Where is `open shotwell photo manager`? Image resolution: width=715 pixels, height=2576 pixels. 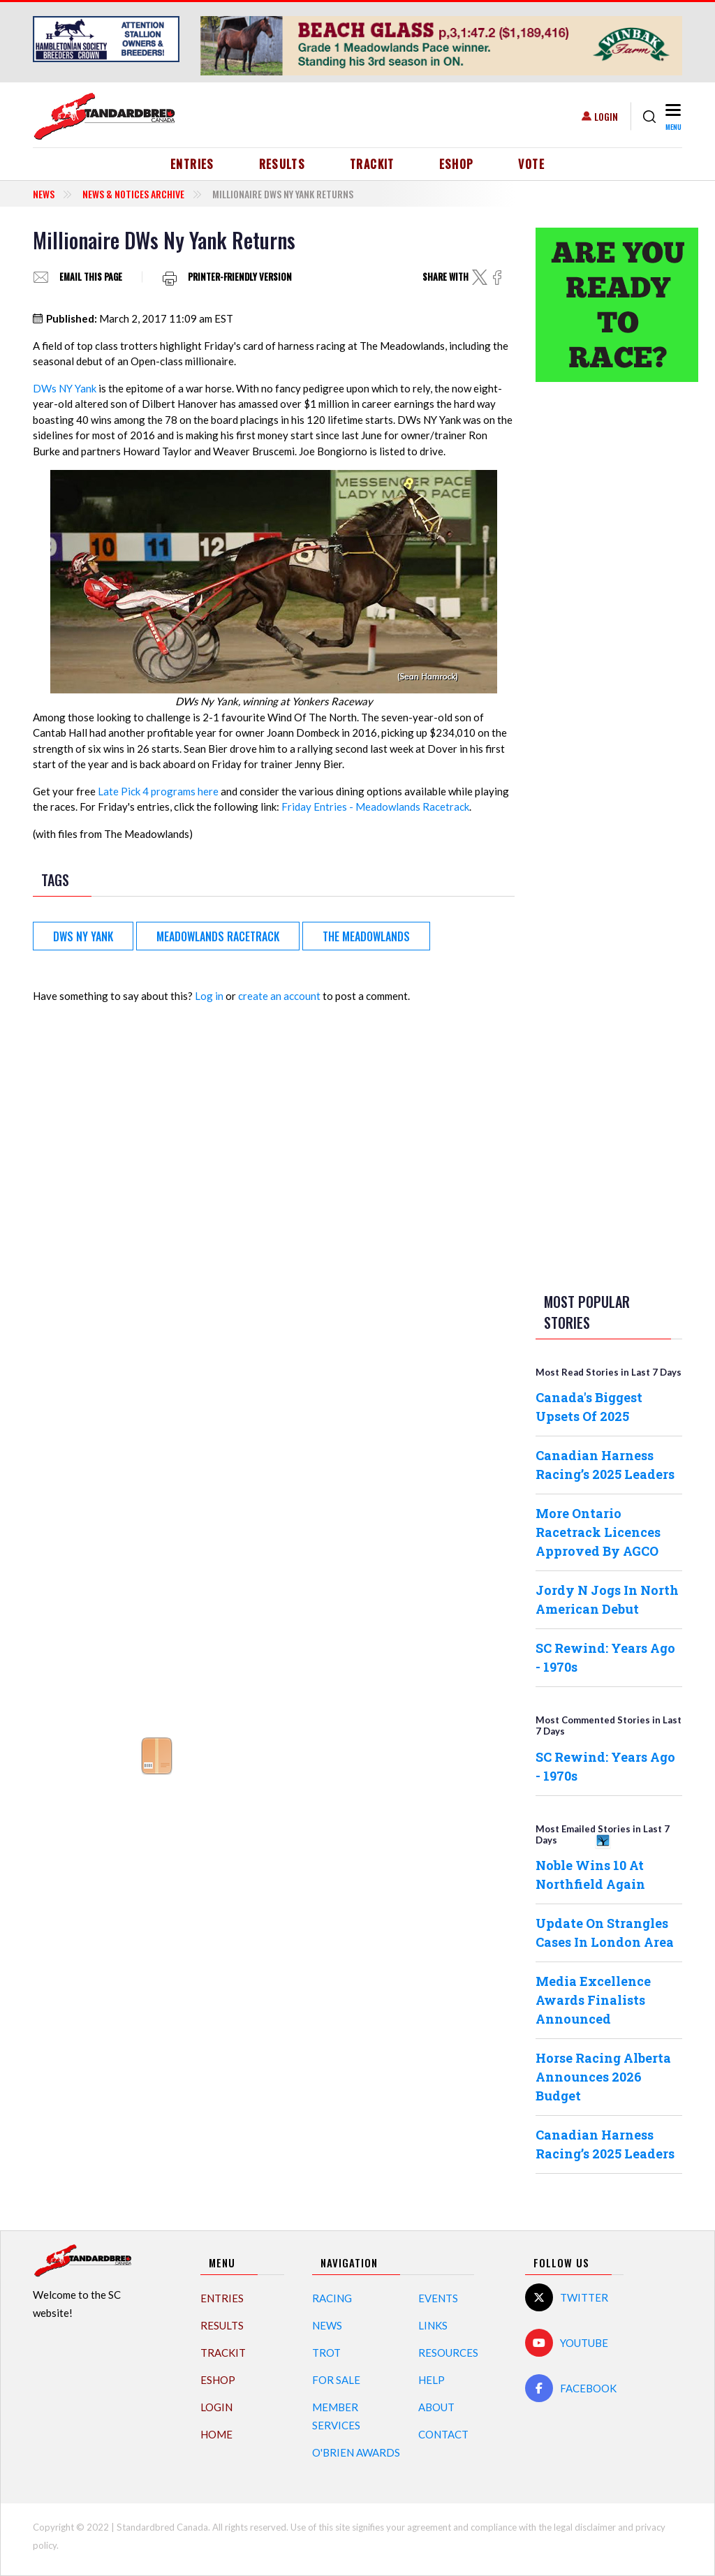
open shotwell photo manager is located at coordinates (603, 1841).